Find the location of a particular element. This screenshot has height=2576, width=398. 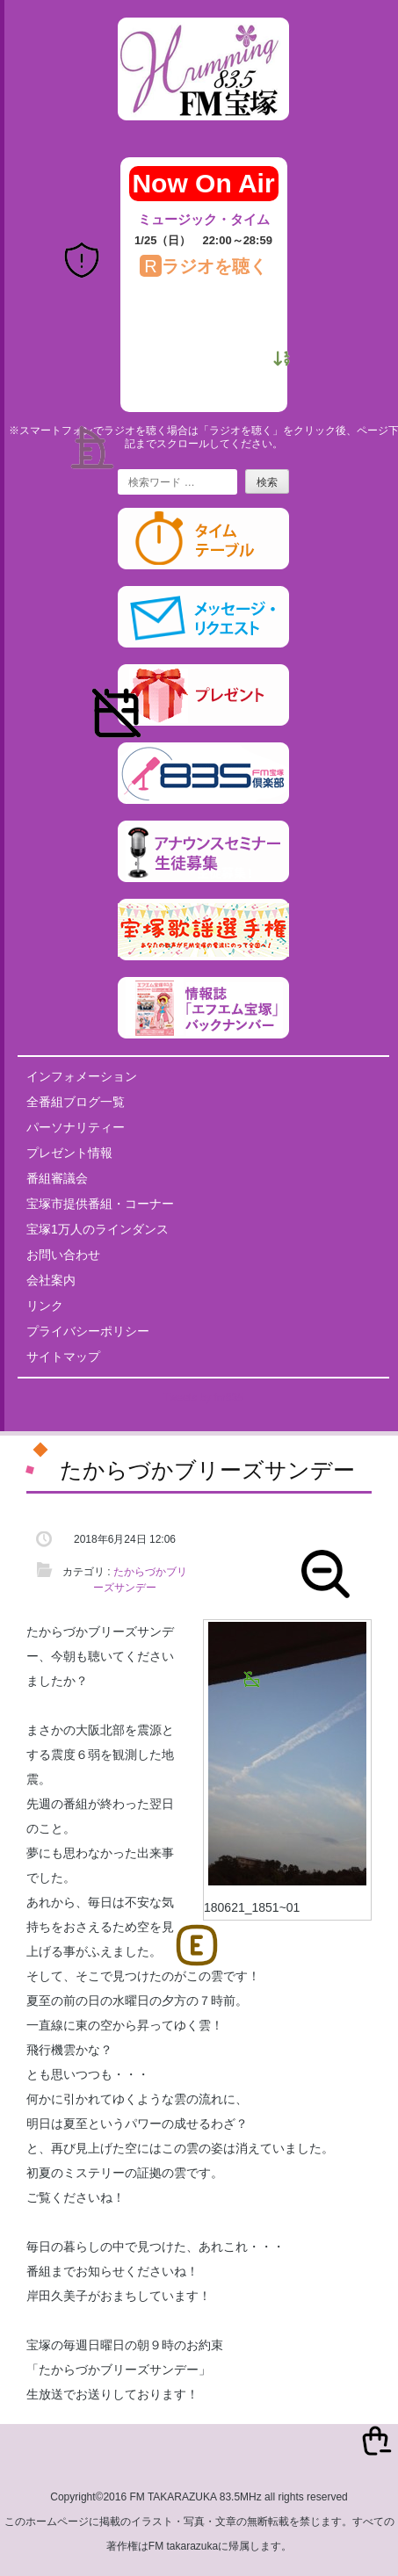

disable calendar or scheduling features is located at coordinates (116, 713).